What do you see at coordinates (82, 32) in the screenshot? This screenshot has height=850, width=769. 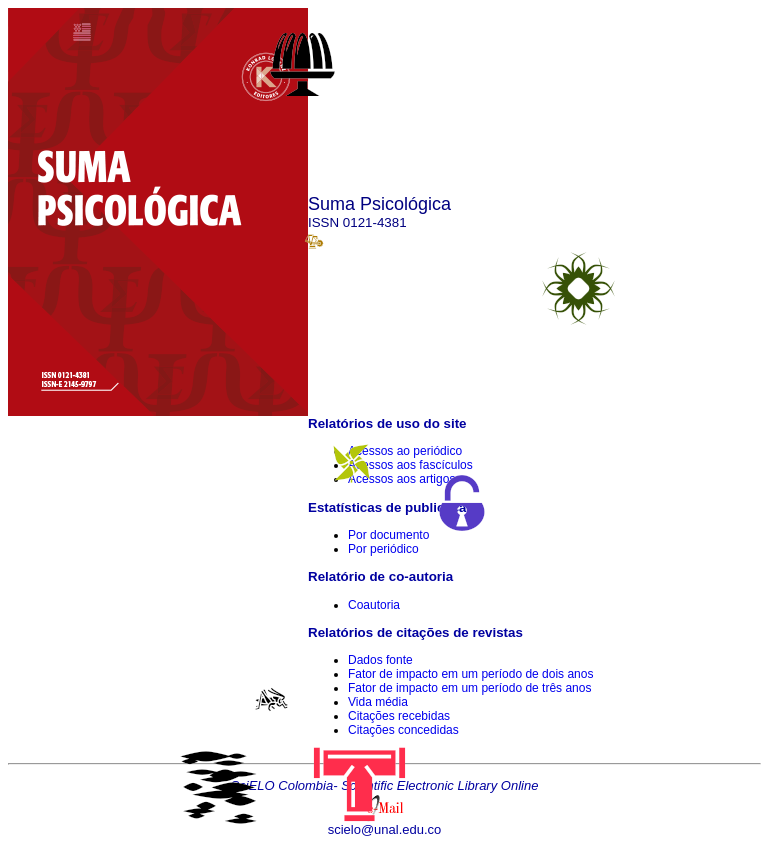 I see `select united states as your country/region` at bounding box center [82, 32].